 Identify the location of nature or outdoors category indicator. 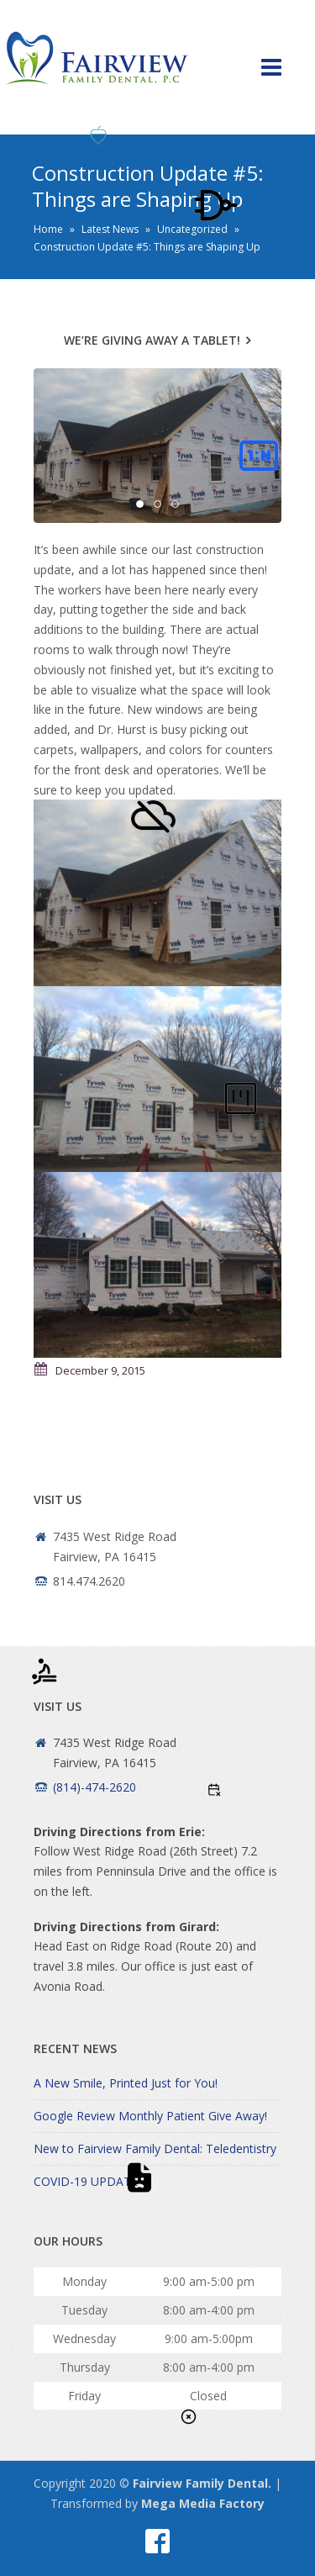
(98, 135).